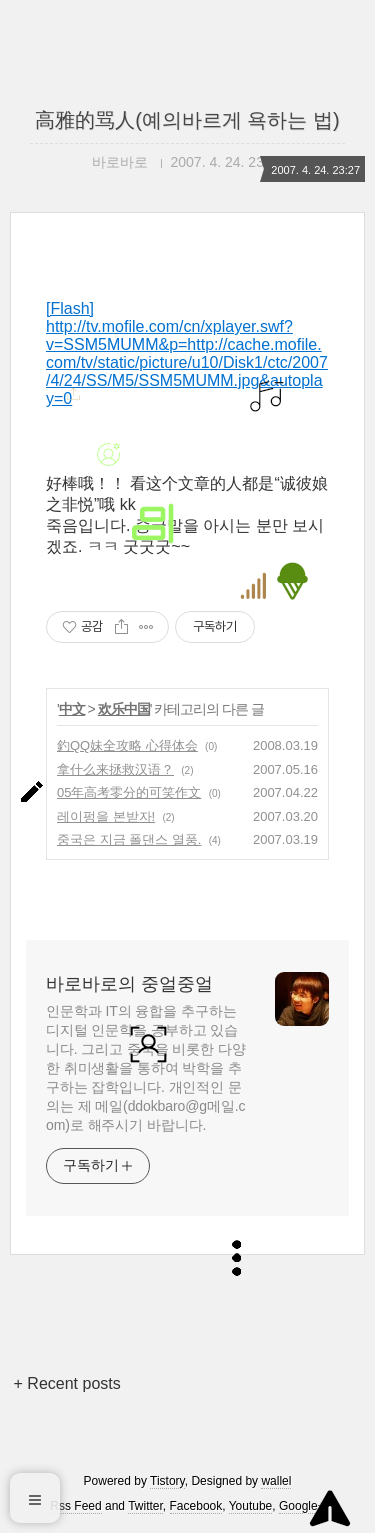 The image size is (375, 1533). What do you see at coordinates (32, 792) in the screenshot?
I see `edit or modify content` at bounding box center [32, 792].